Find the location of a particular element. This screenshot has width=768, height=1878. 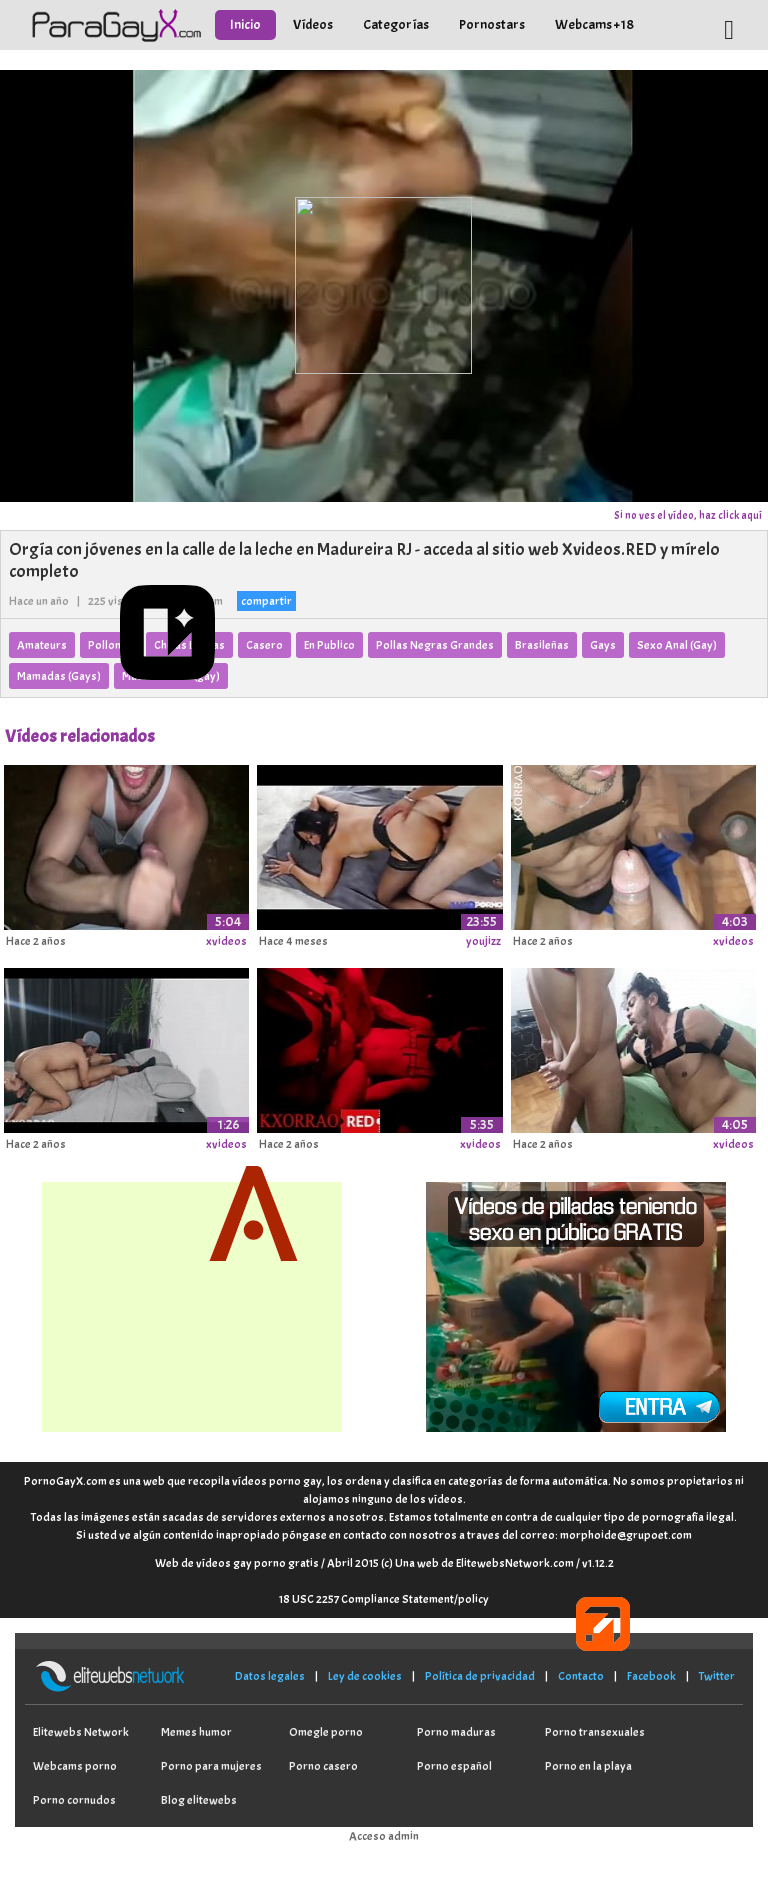

open the Expedia travel booking app is located at coordinates (603, 1624).